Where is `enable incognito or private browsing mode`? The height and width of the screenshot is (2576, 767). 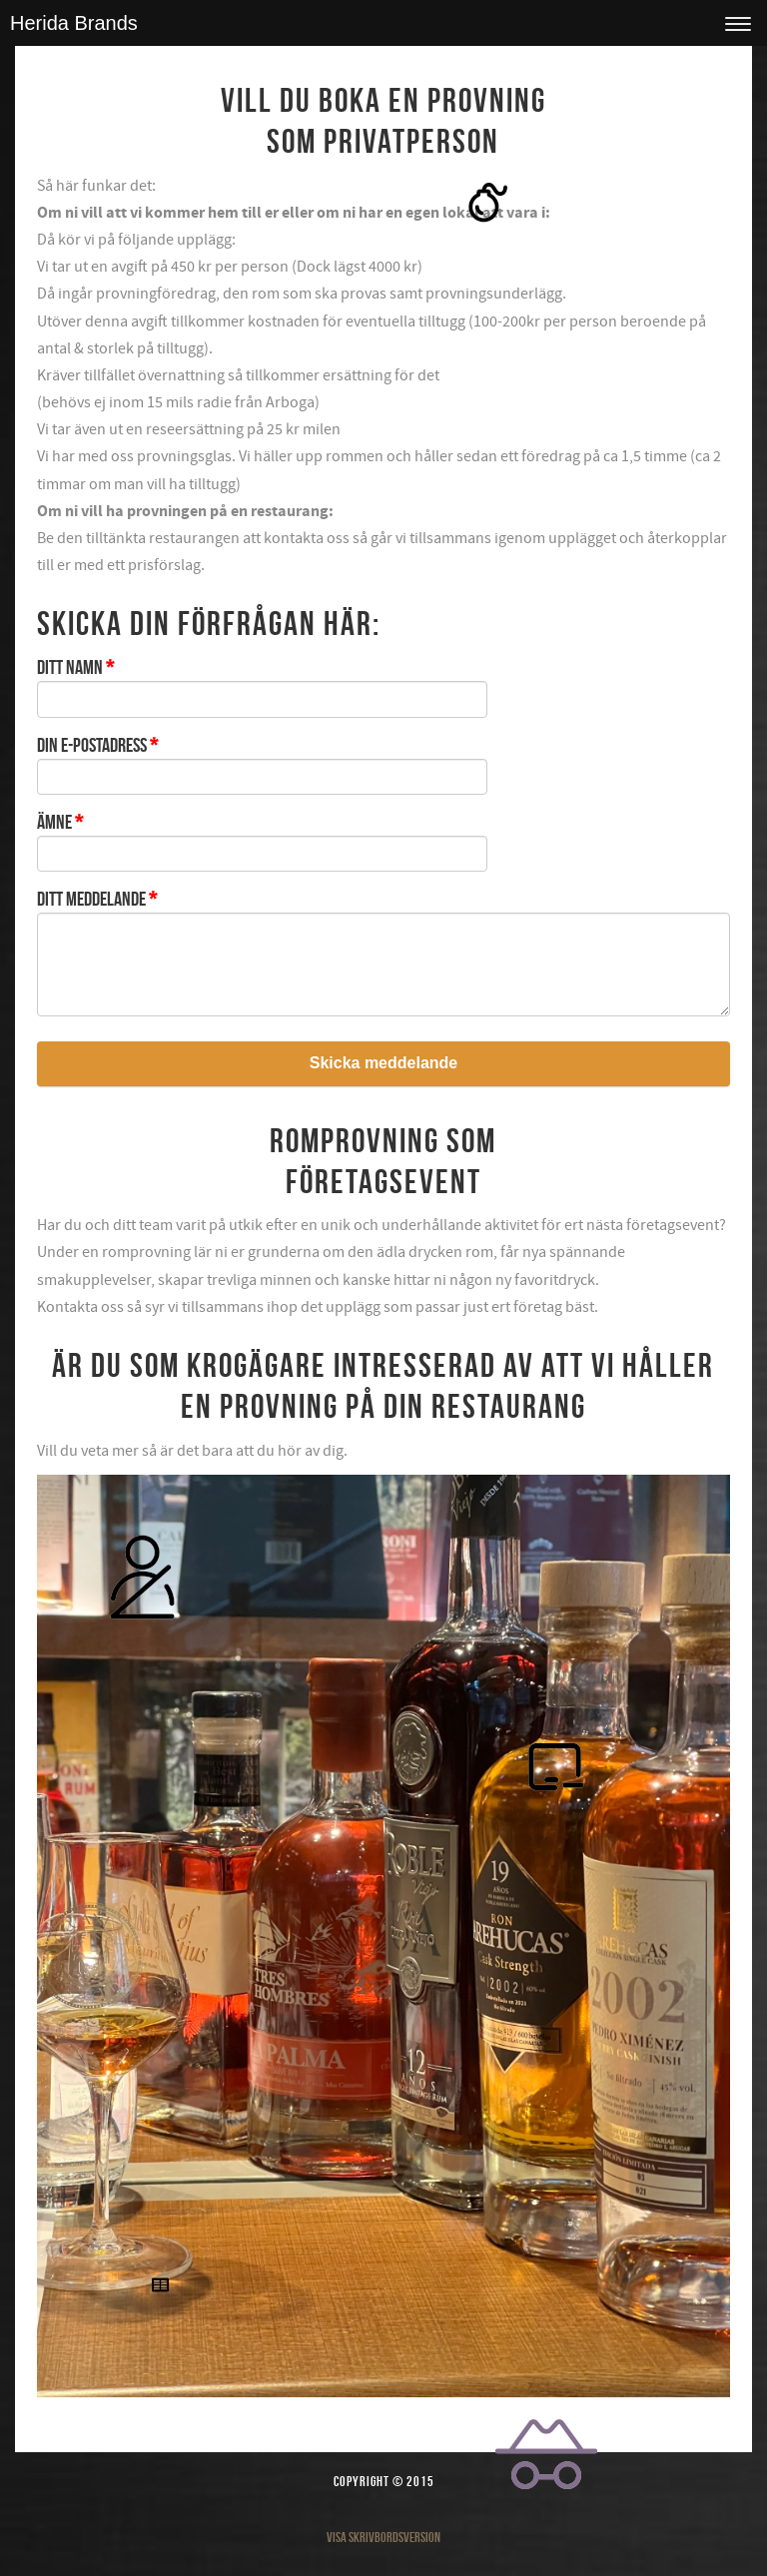
enable incognito or private browsing mode is located at coordinates (546, 2454).